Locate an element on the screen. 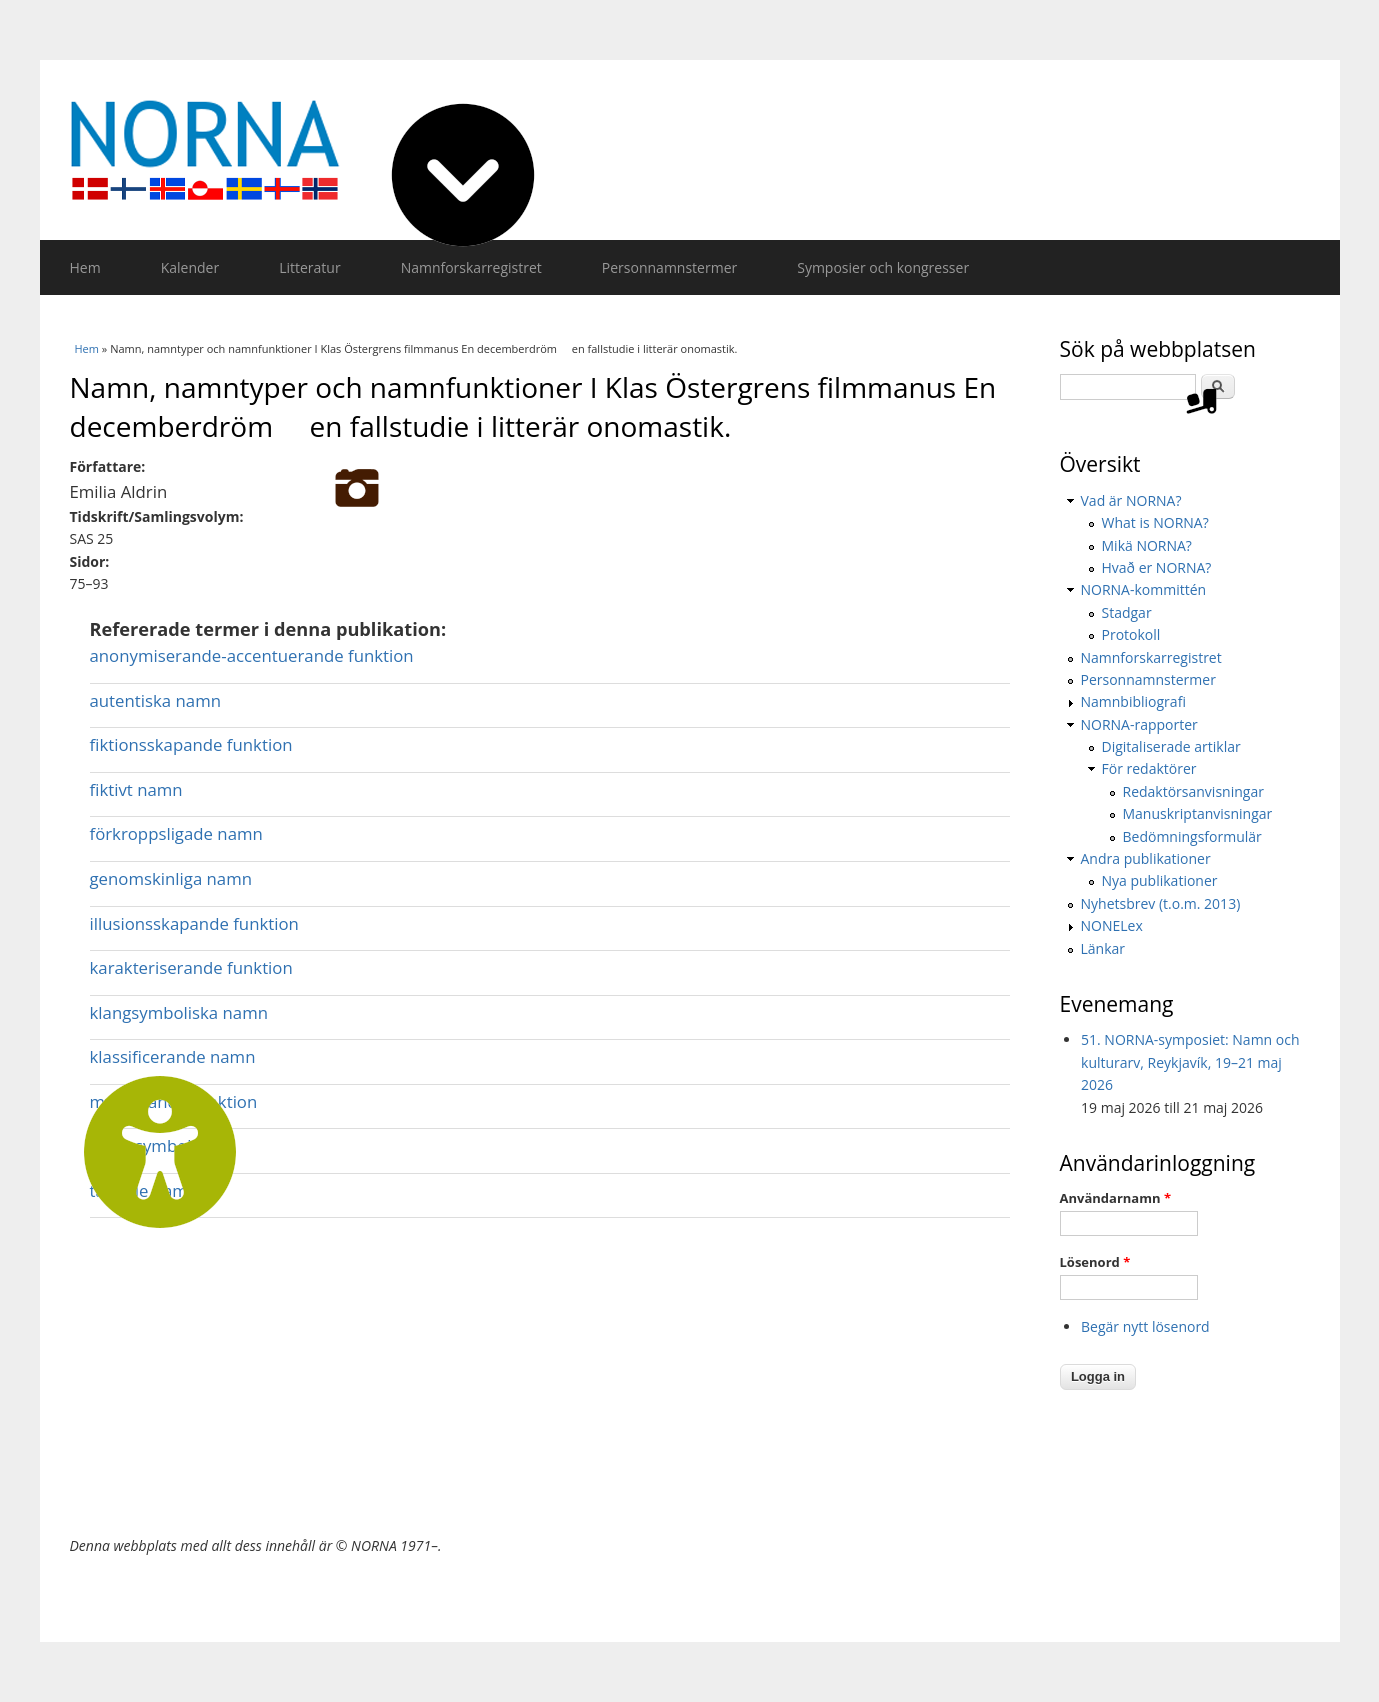  access accessibility settings is located at coordinates (160, 1152).